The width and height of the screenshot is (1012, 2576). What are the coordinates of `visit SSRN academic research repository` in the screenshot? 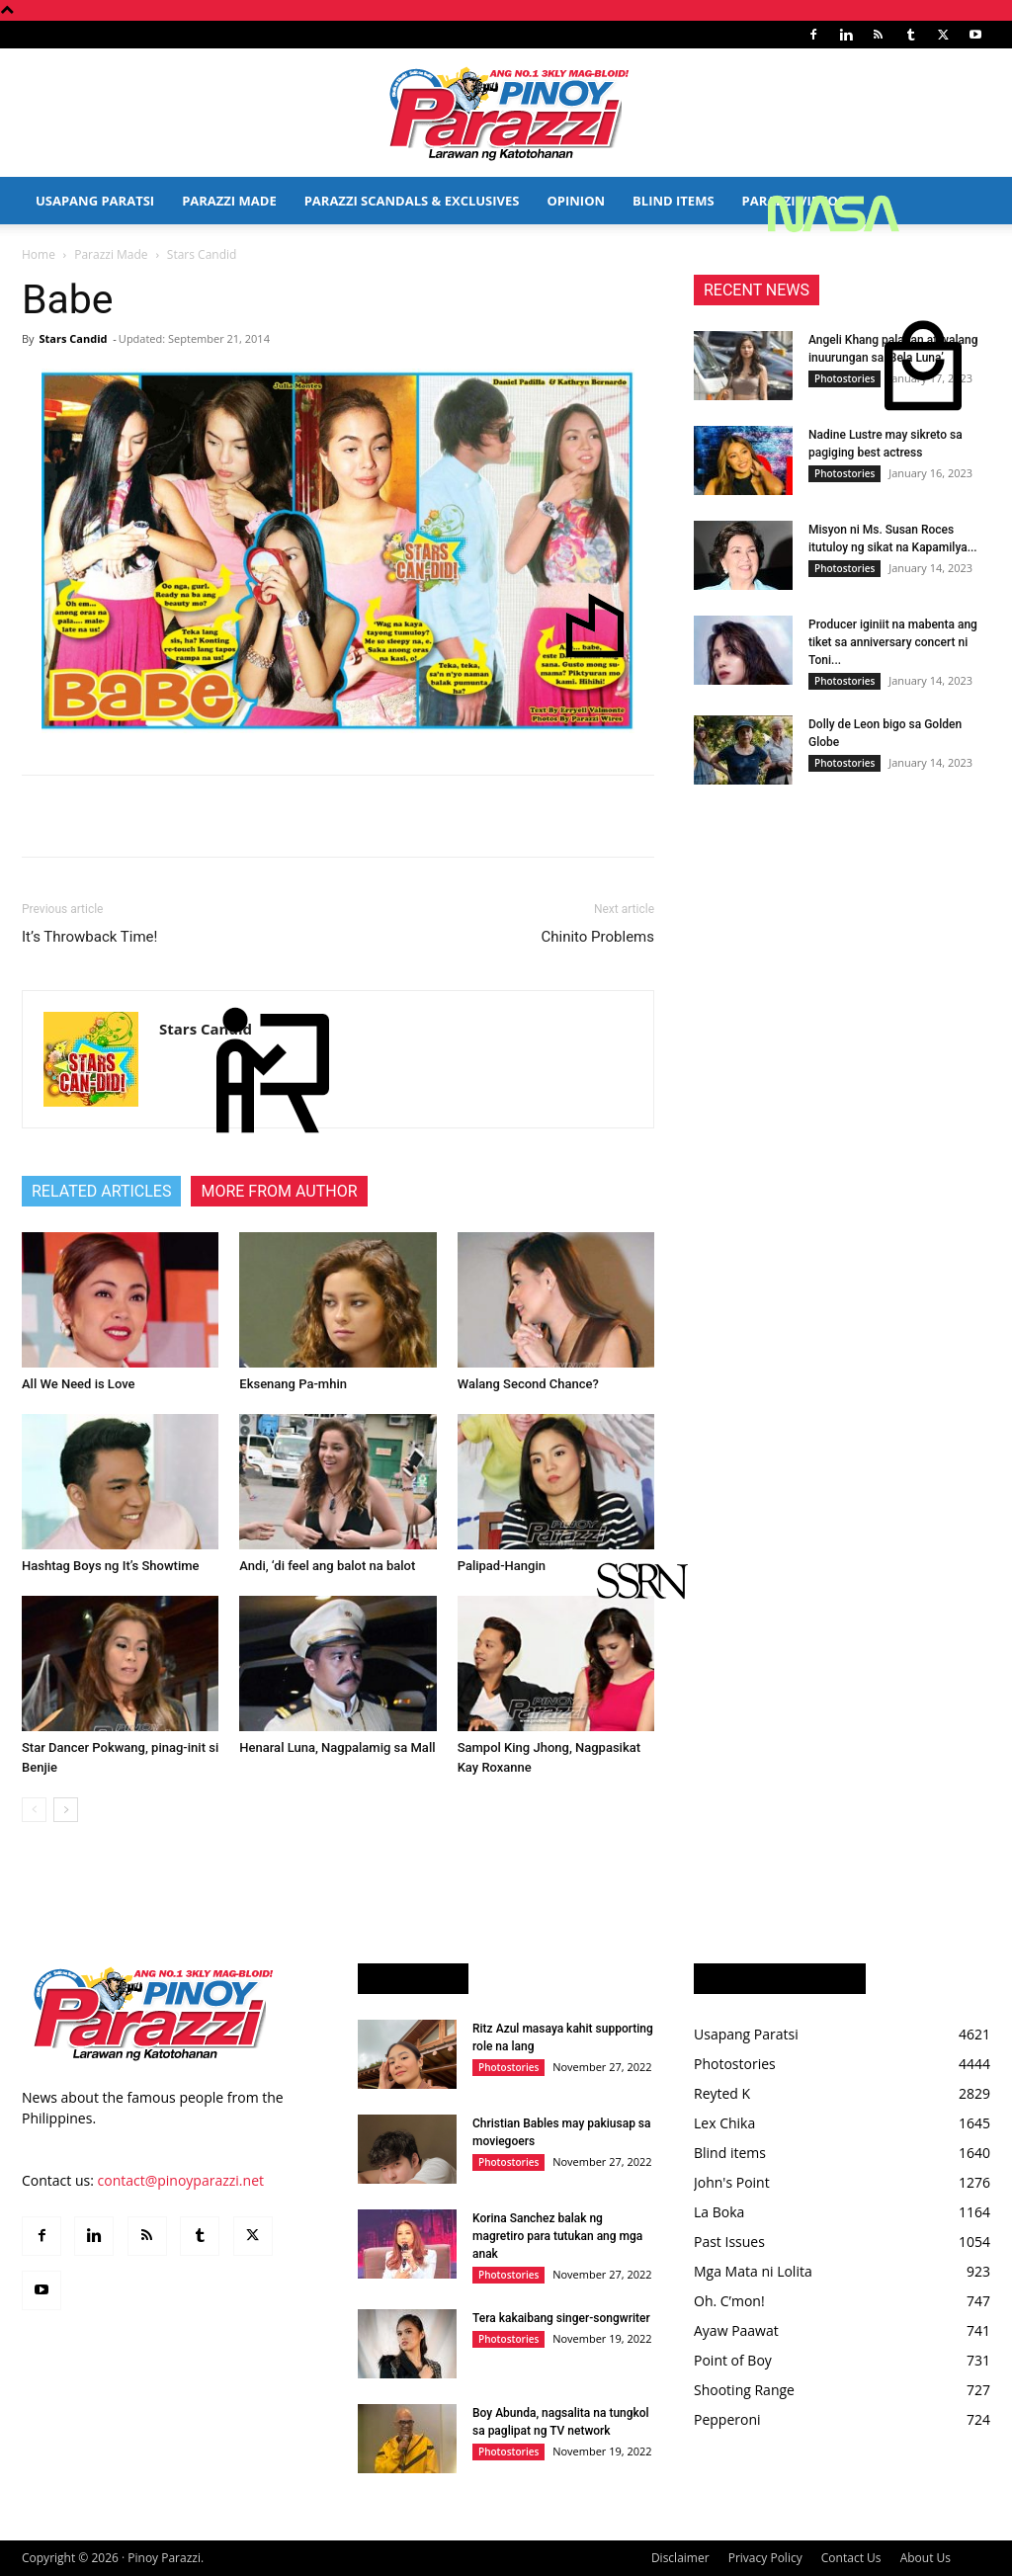 It's located at (642, 1581).